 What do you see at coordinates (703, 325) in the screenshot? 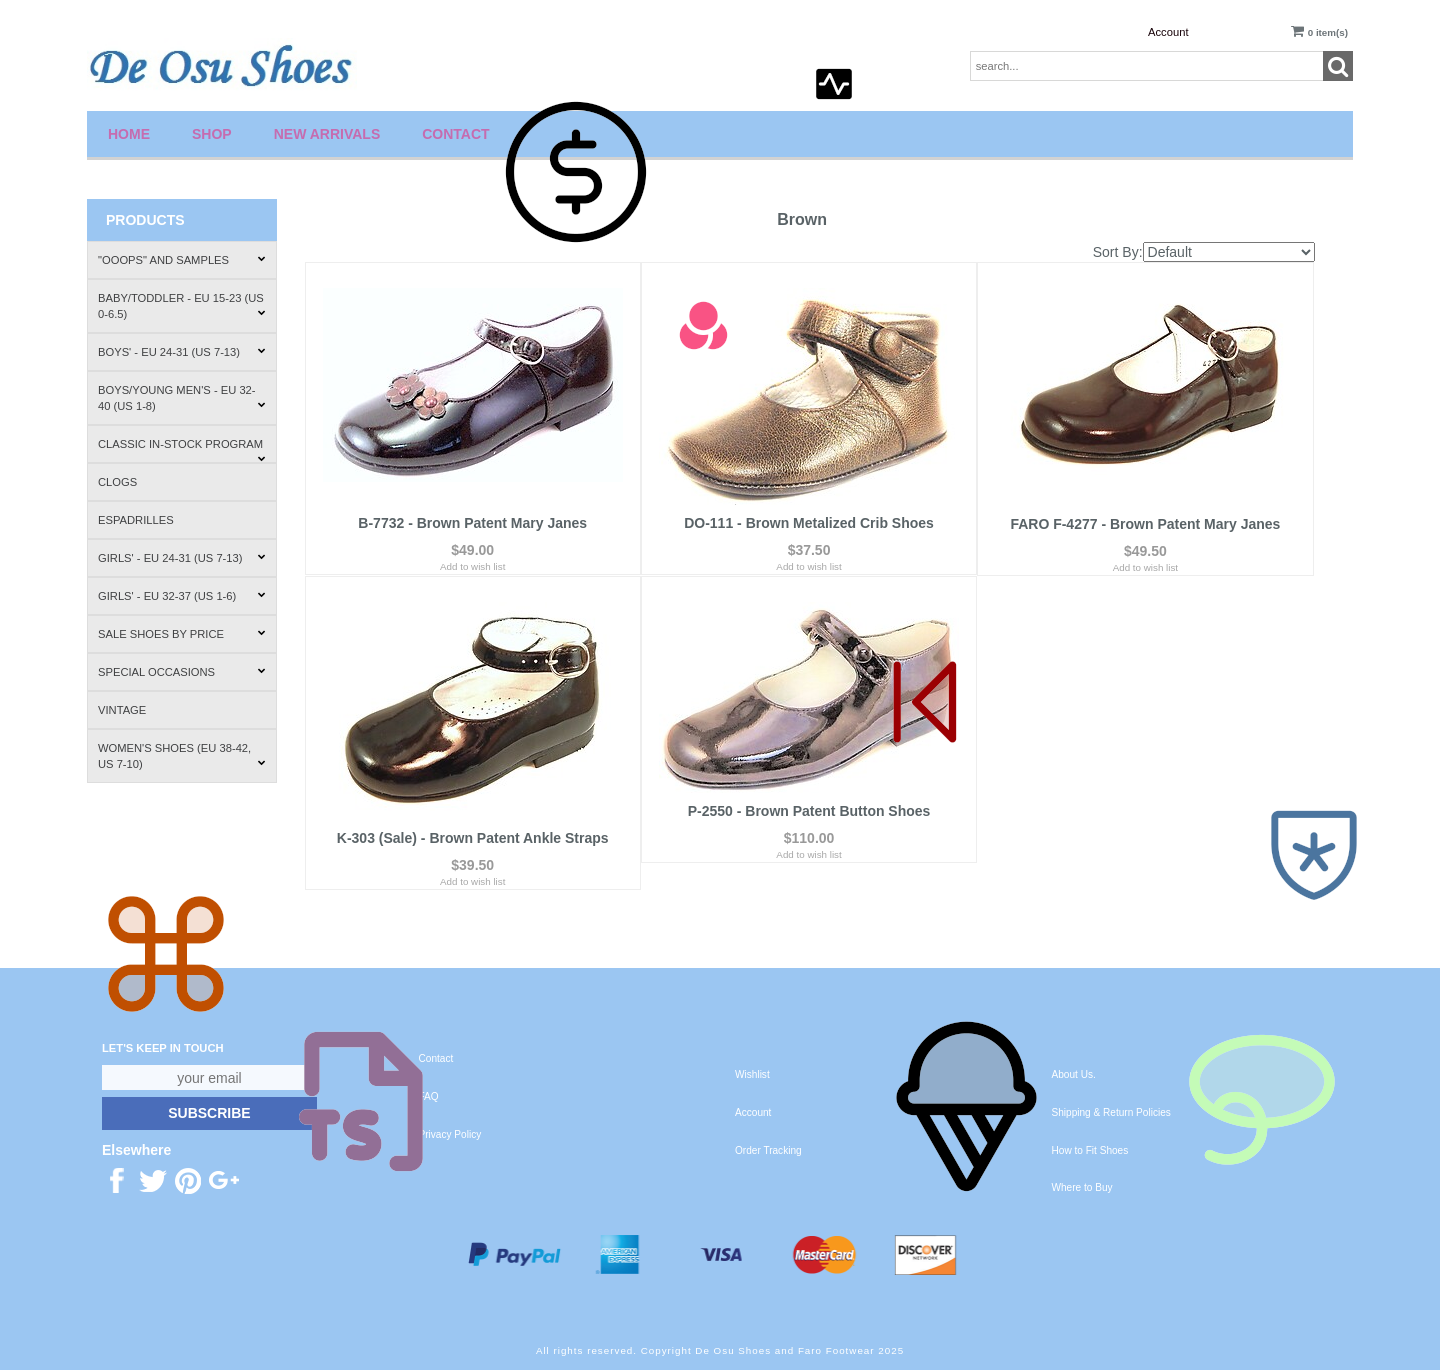
I see `apply filters to refine results` at bounding box center [703, 325].